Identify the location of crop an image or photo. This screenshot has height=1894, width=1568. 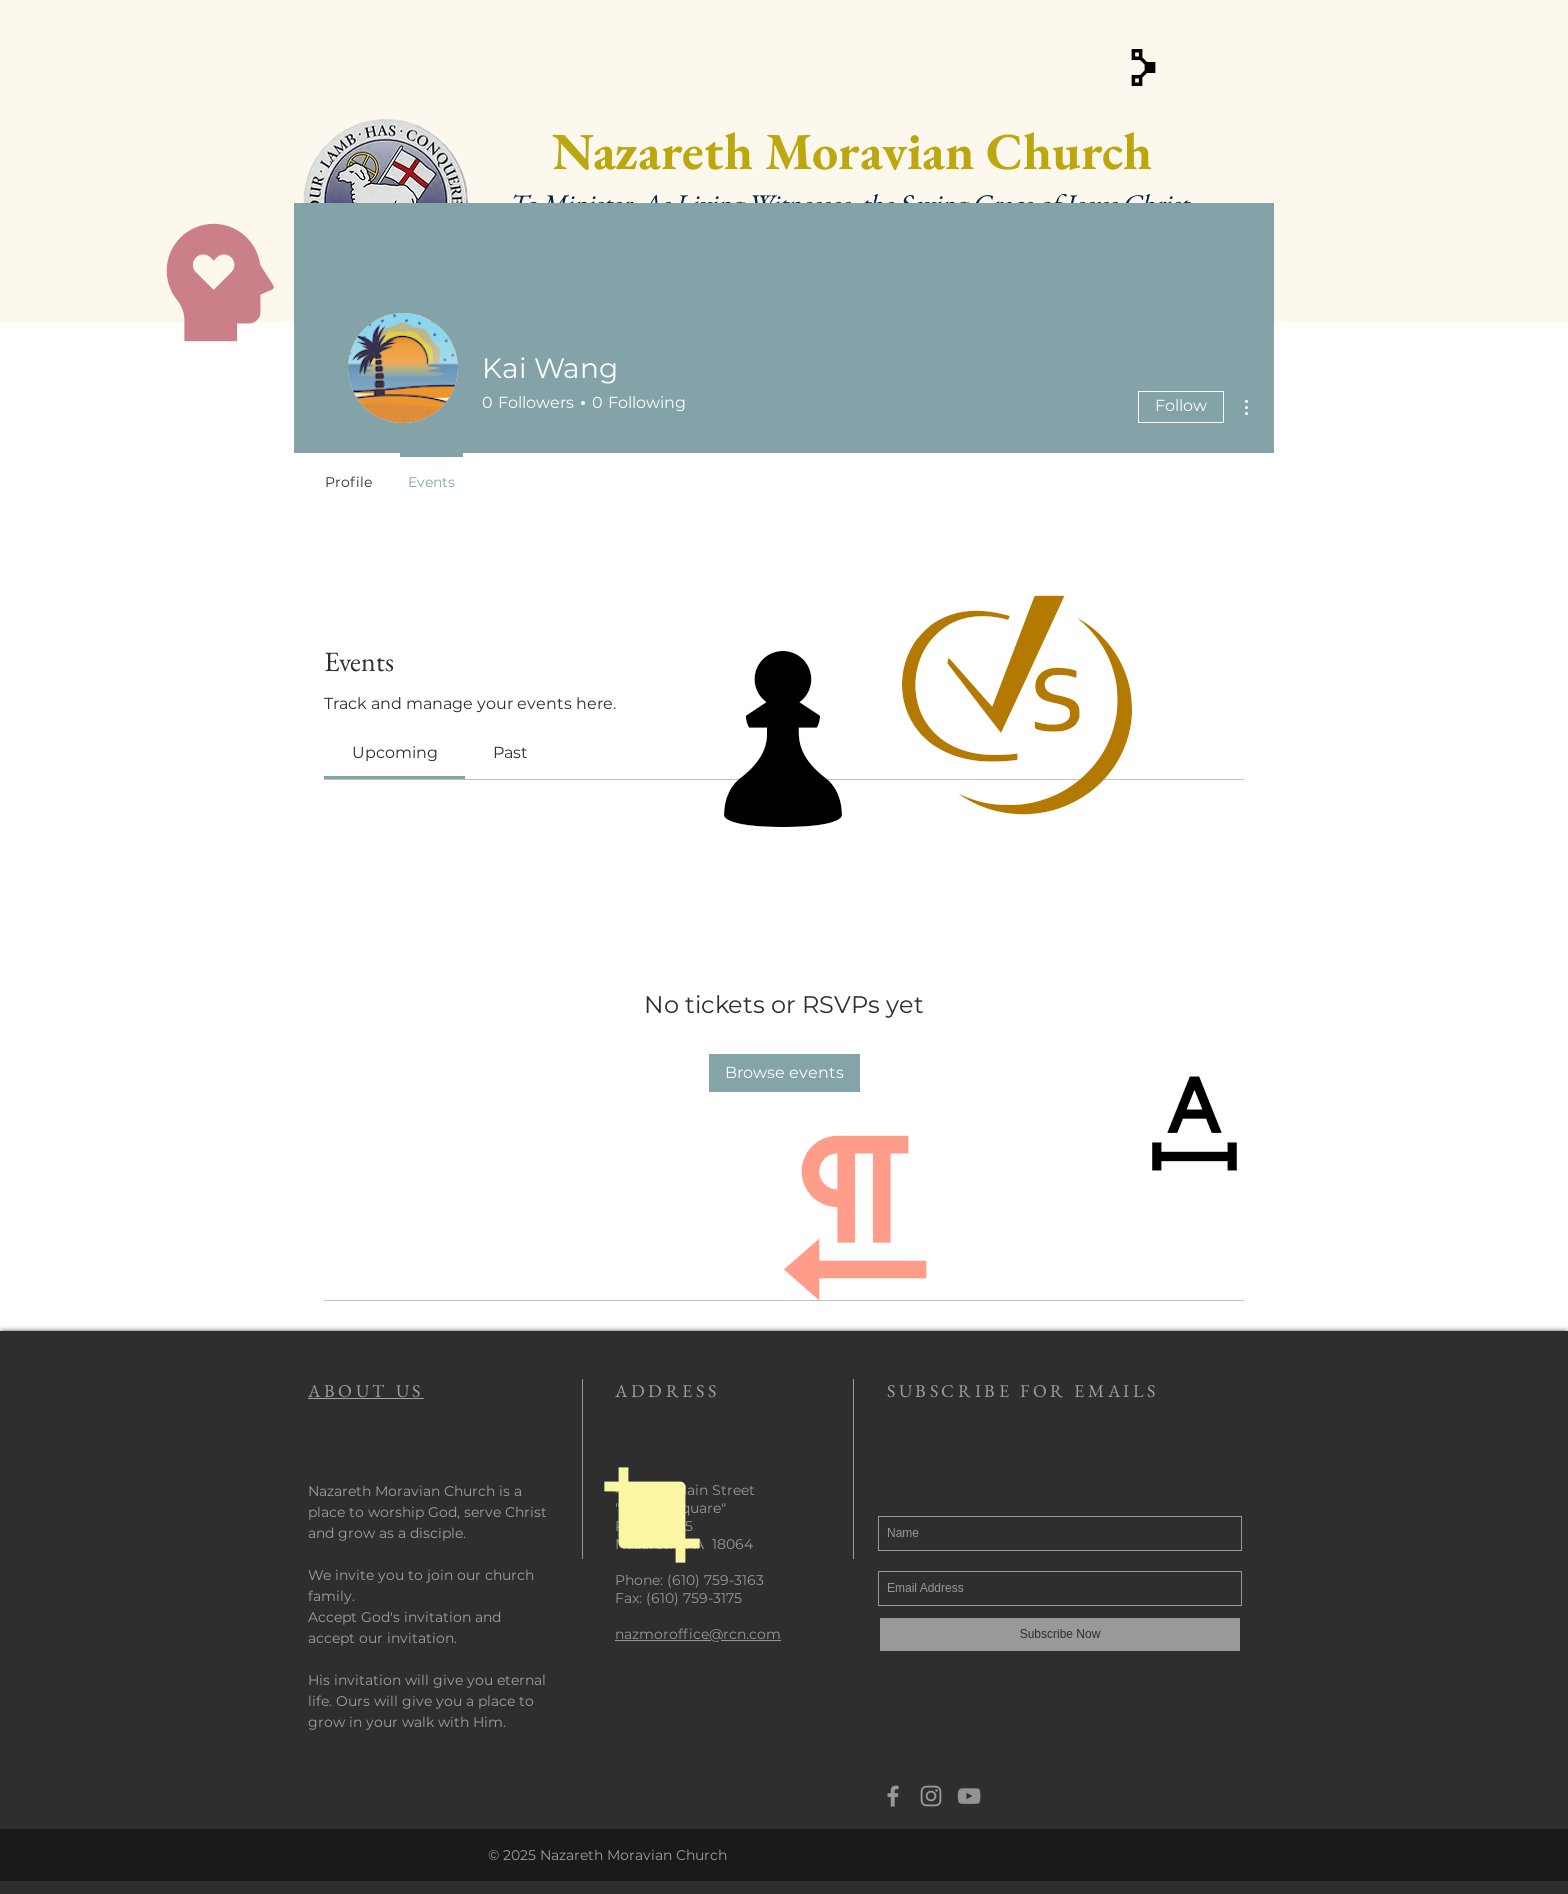
(652, 1515).